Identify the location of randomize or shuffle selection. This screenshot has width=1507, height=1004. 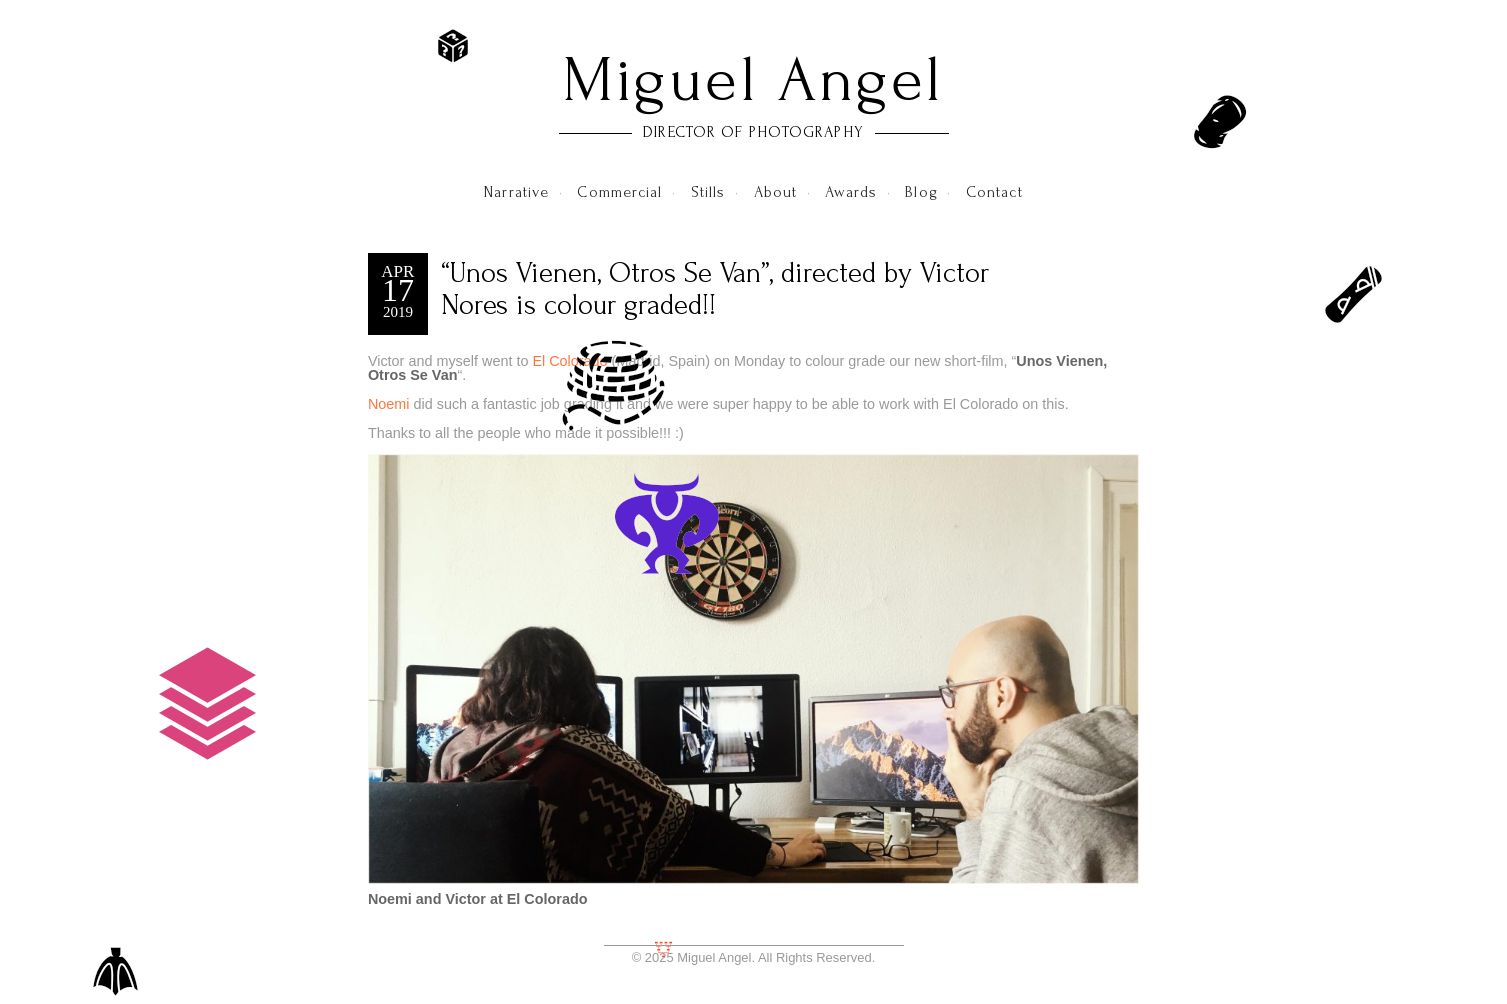
(453, 46).